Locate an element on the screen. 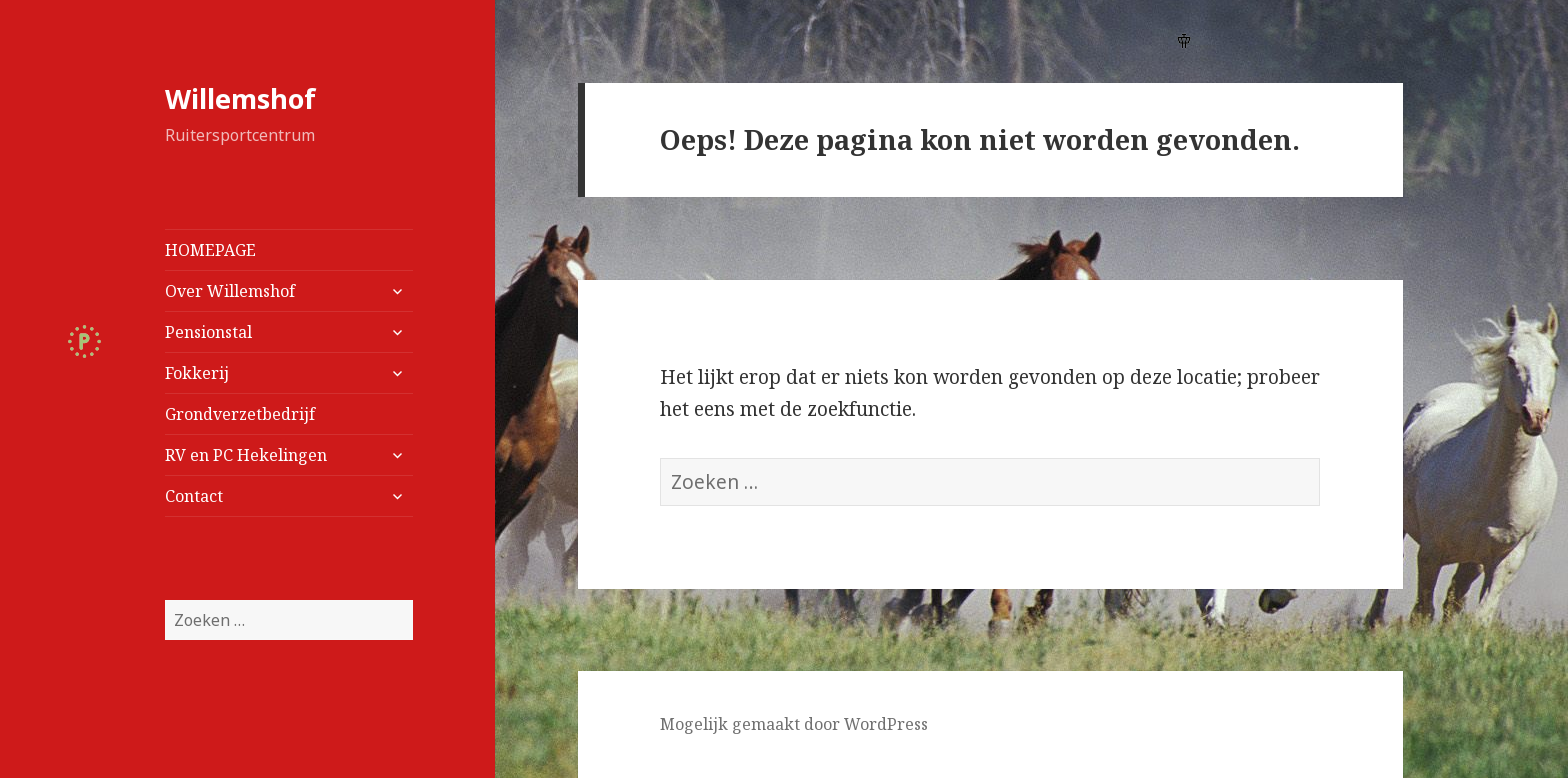 This screenshot has width=1568, height=778. access air traffic control features is located at coordinates (1184, 41).